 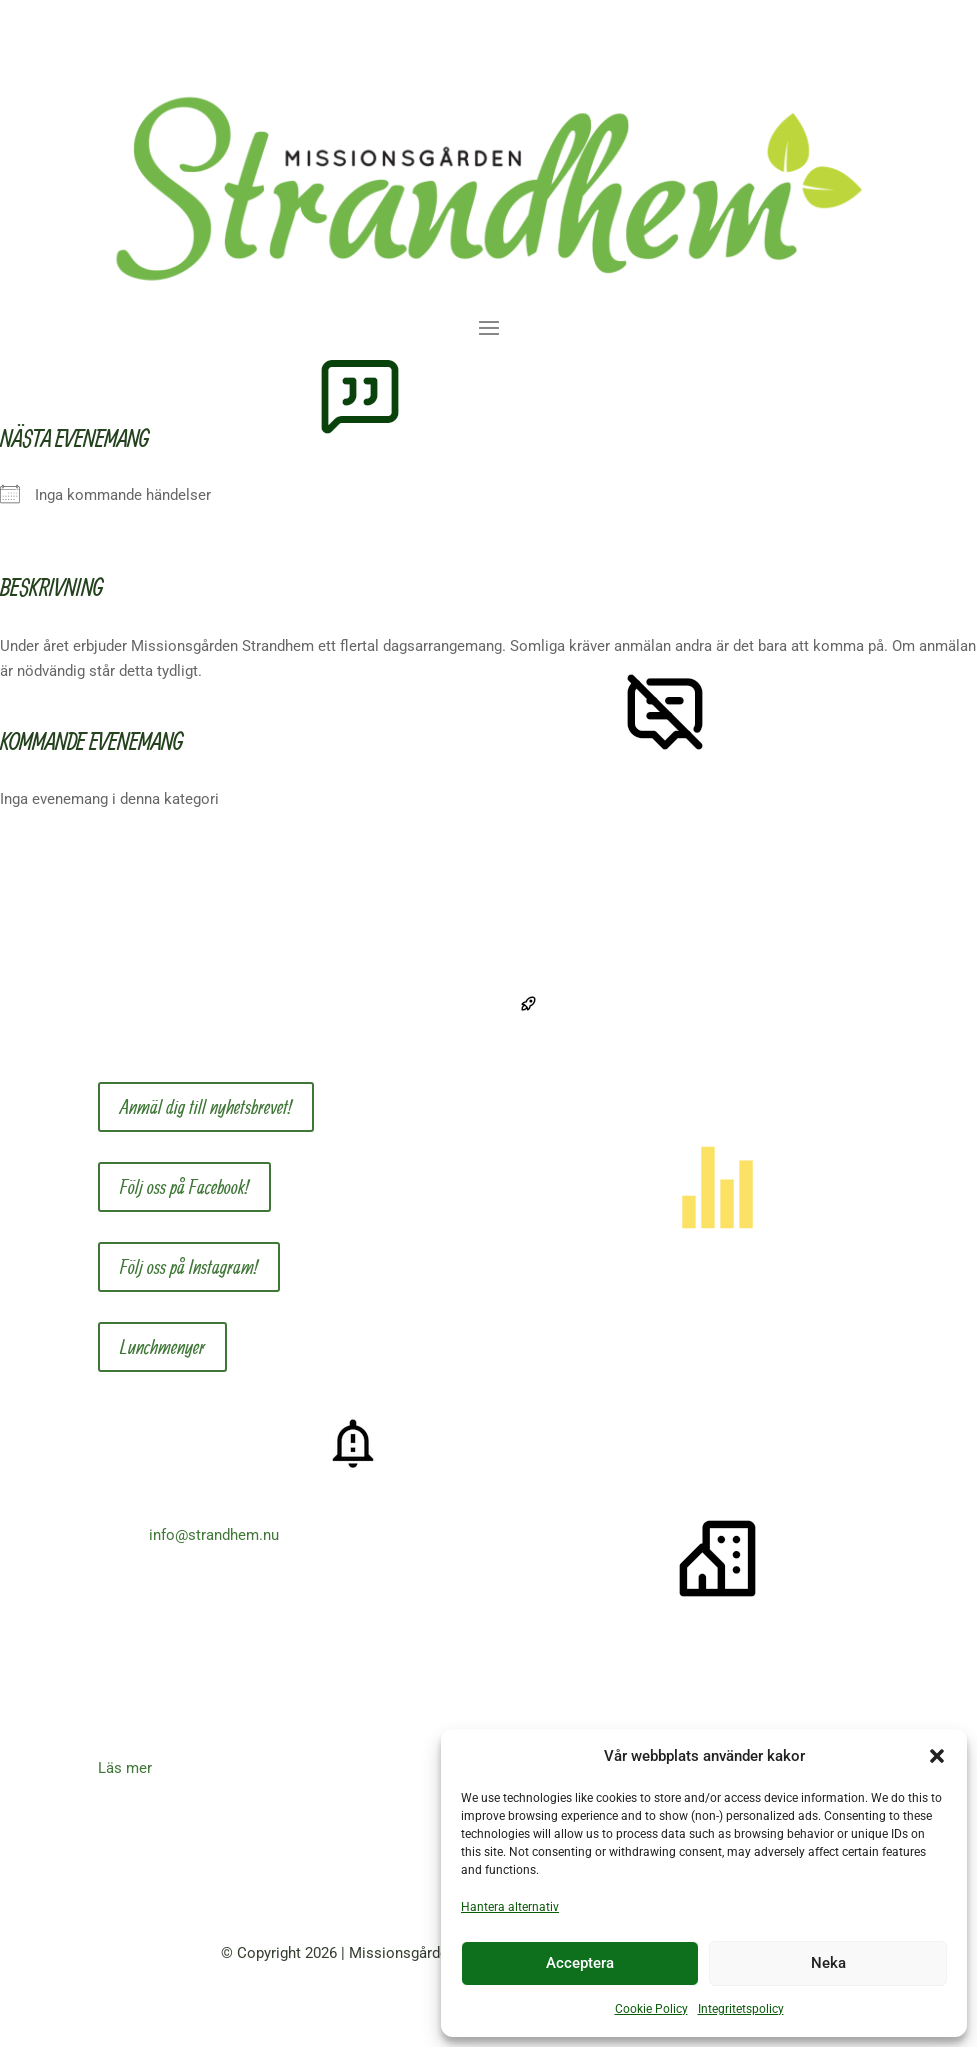 I want to click on view or send a quoted message, so click(x=360, y=395).